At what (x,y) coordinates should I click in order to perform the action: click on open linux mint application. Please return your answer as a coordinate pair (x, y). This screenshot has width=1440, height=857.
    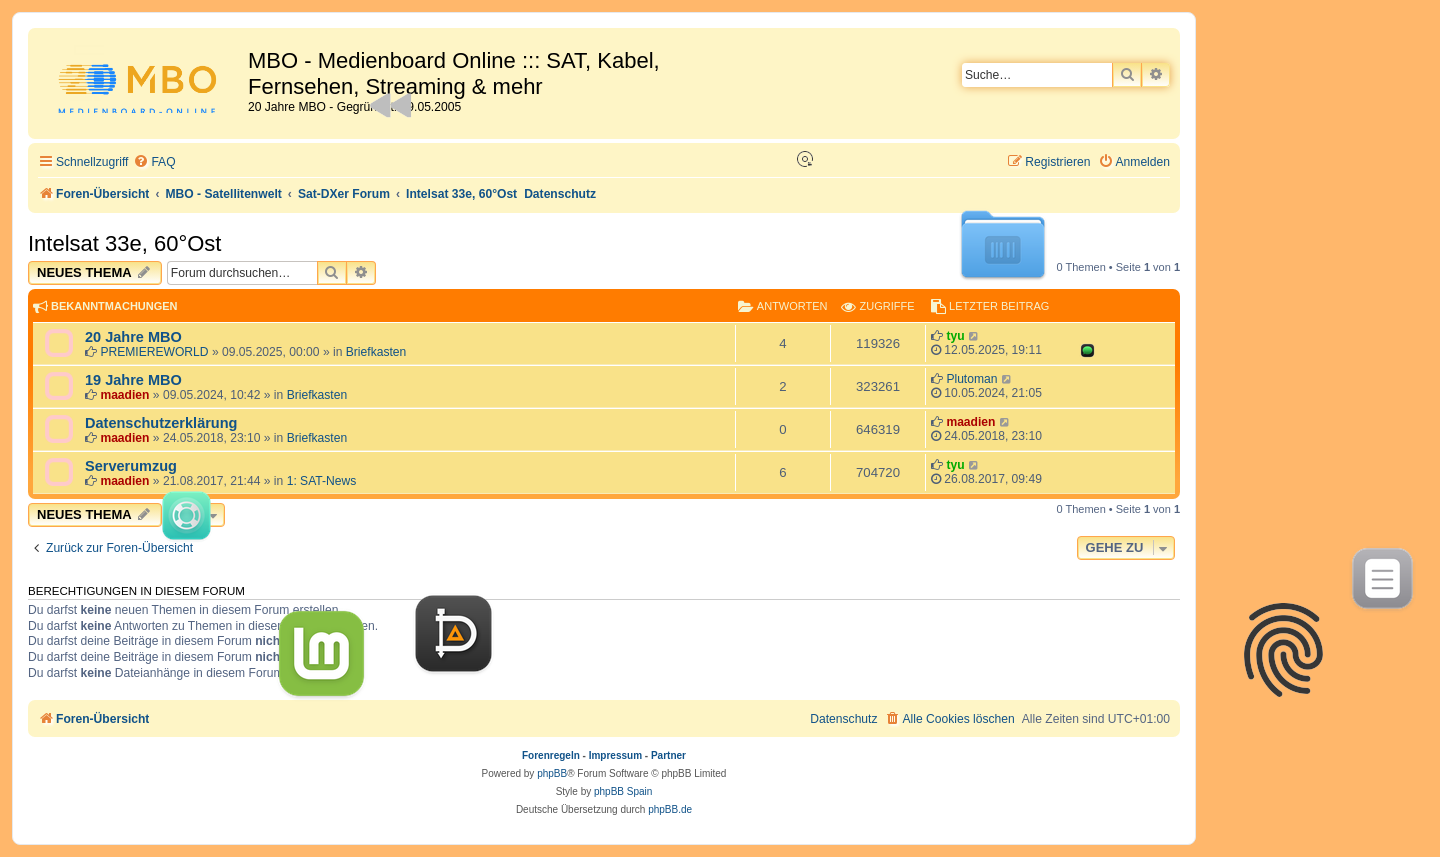
    Looking at the image, I should click on (321, 653).